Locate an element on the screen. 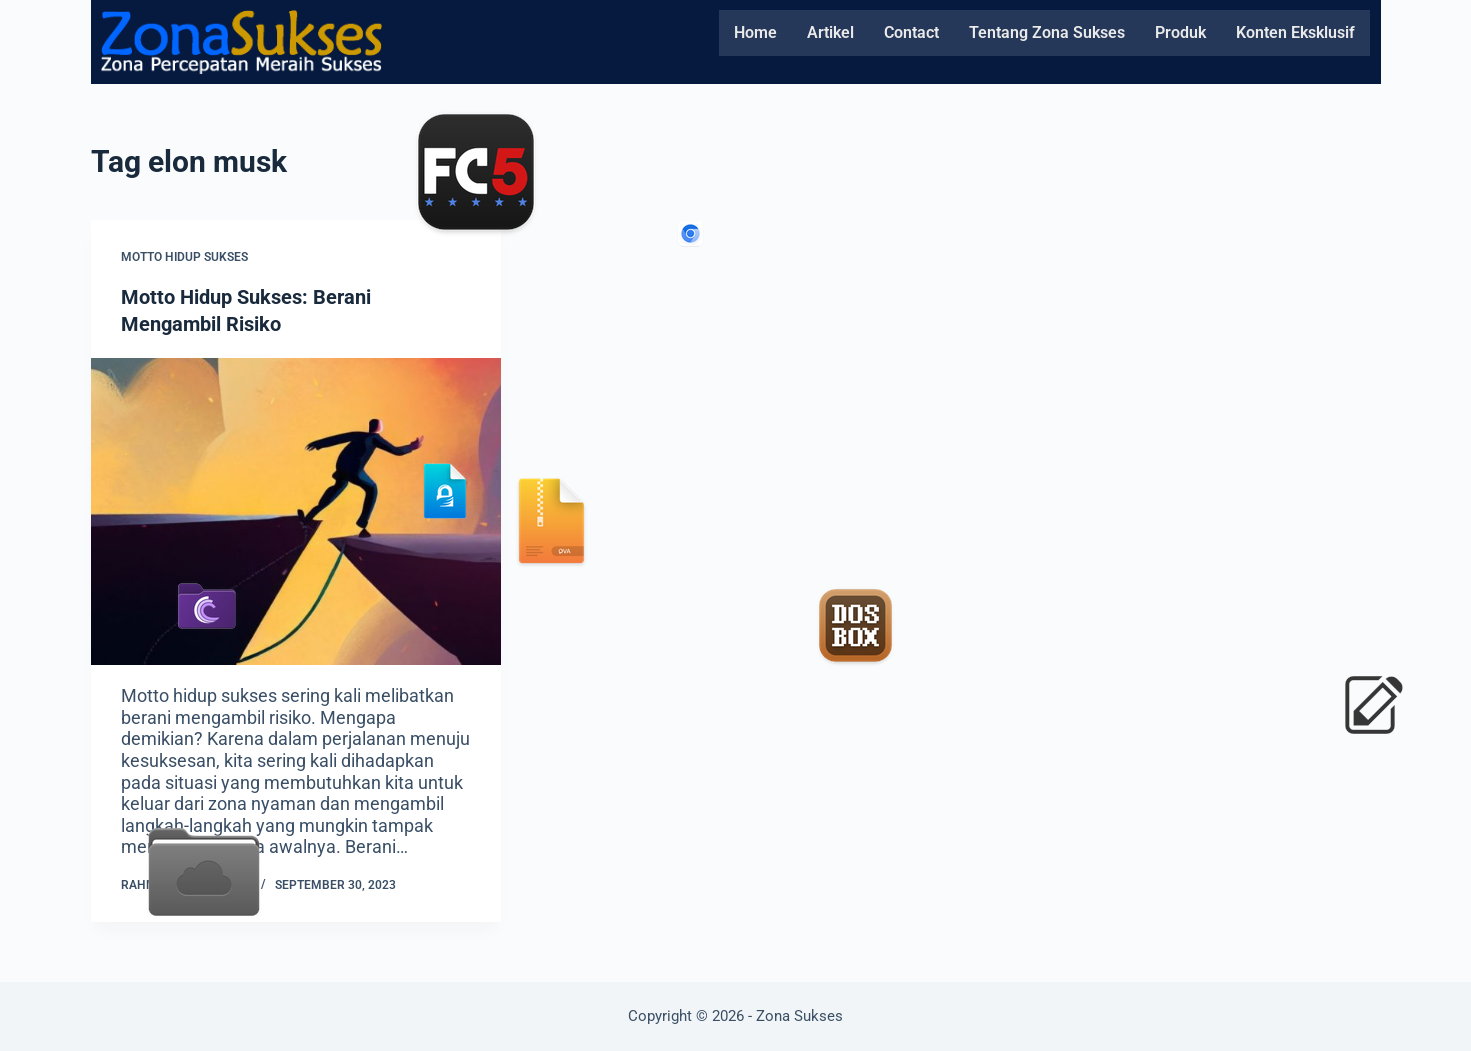 Image resolution: width=1471 pixels, height=1051 pixels. a PGP-encrypted file is located at coordinates (445, 491).